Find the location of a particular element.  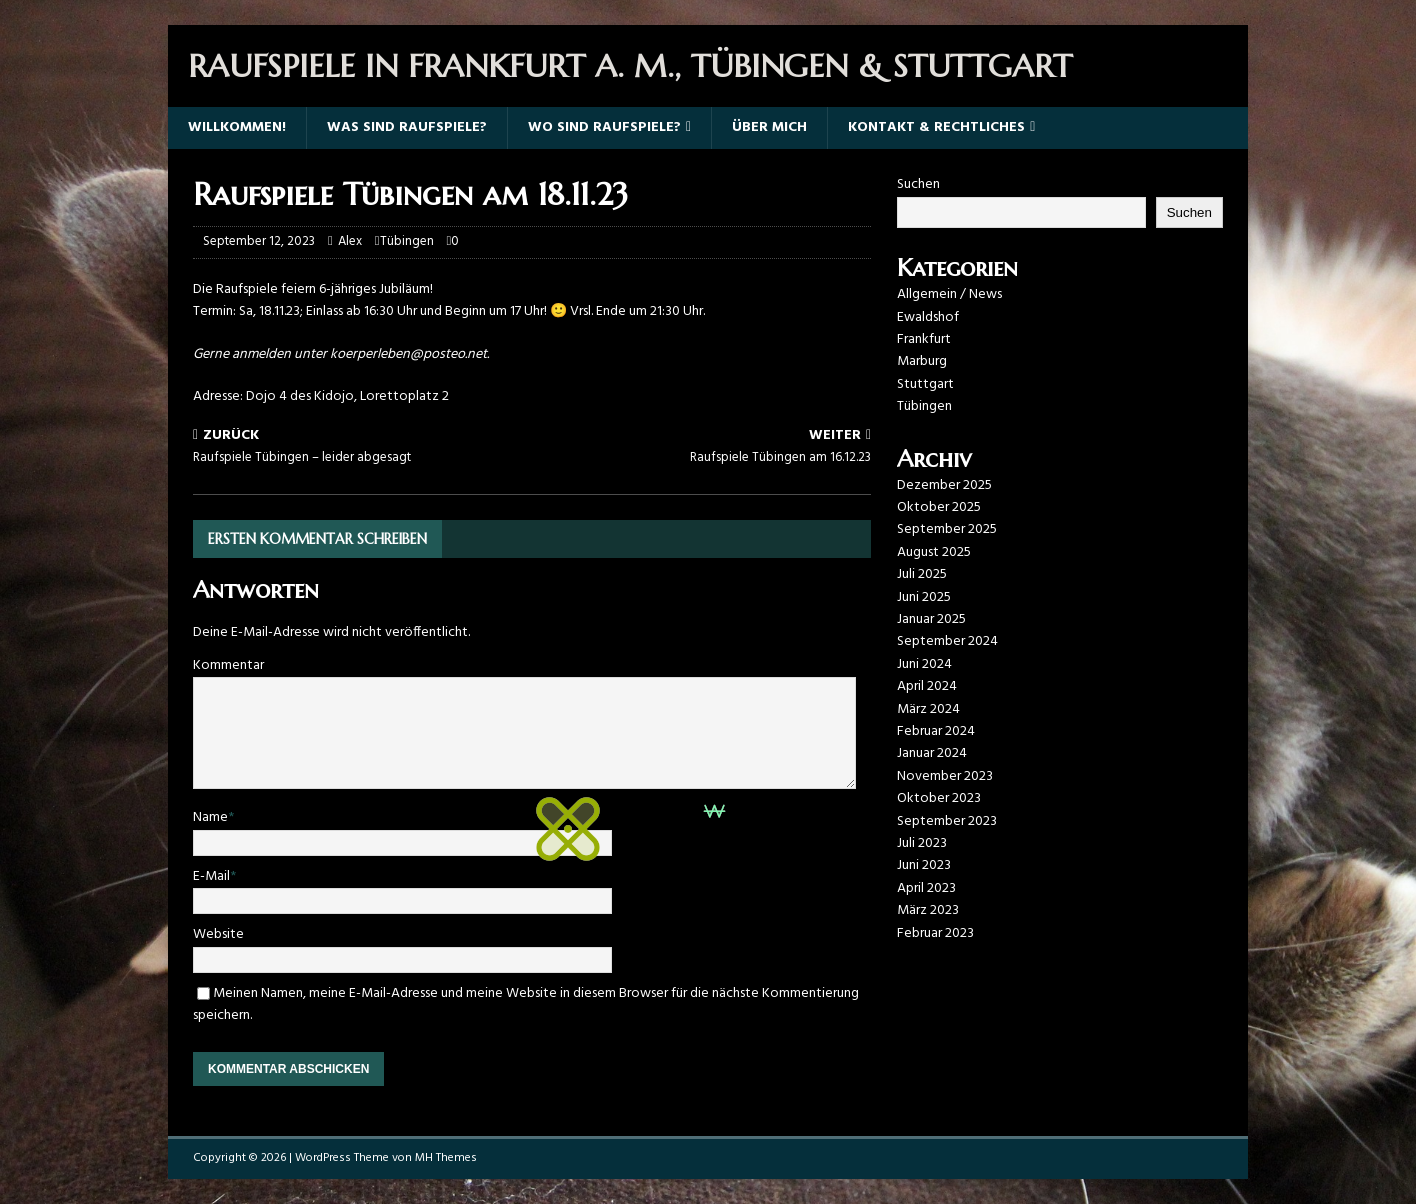

access health or first aid resources is located at coordinates (568, 829).